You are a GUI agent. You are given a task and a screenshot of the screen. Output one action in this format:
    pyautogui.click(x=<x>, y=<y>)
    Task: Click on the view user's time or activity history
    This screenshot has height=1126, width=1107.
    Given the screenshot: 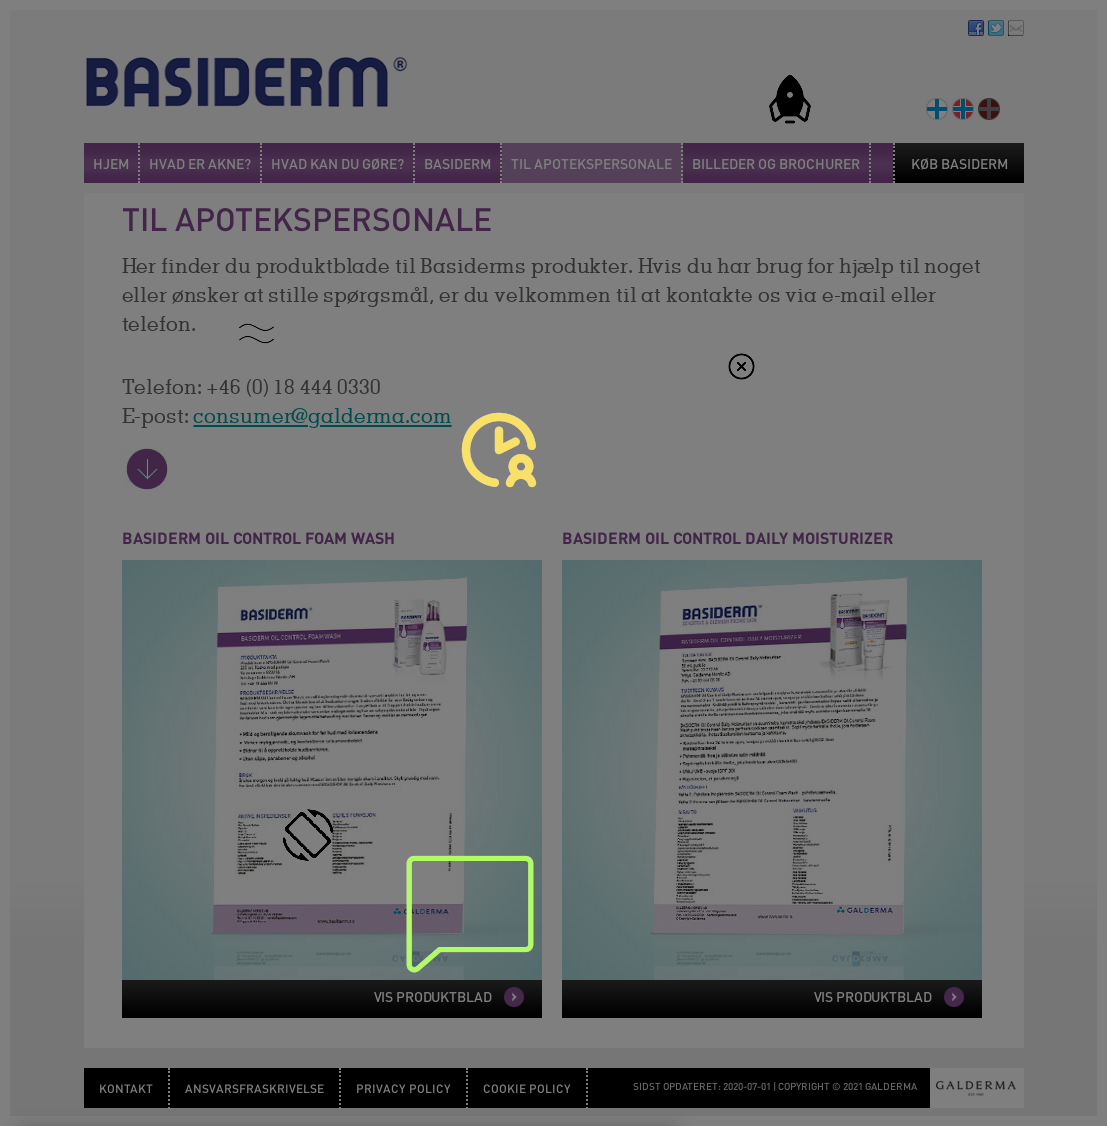 What is the action you would take?
    pyautogui.click(x=499, y=450)
    